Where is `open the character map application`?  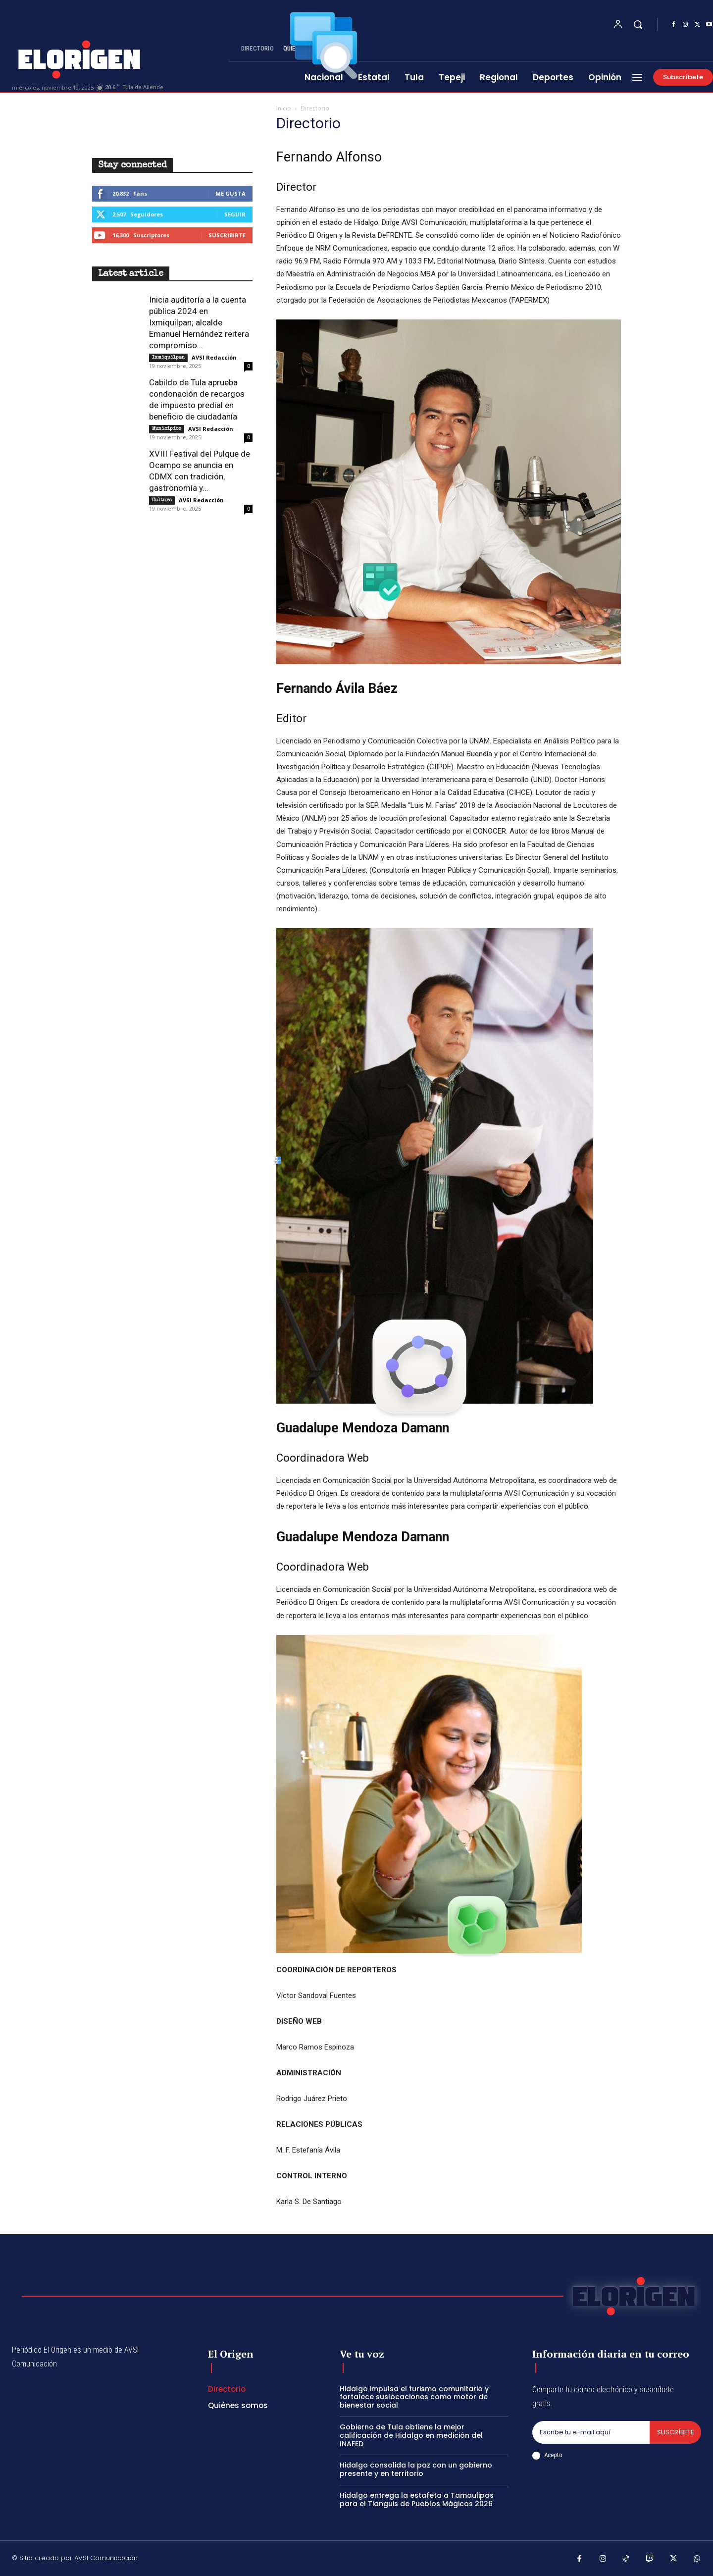 open the character map application is located at coordinates (277, 1160).